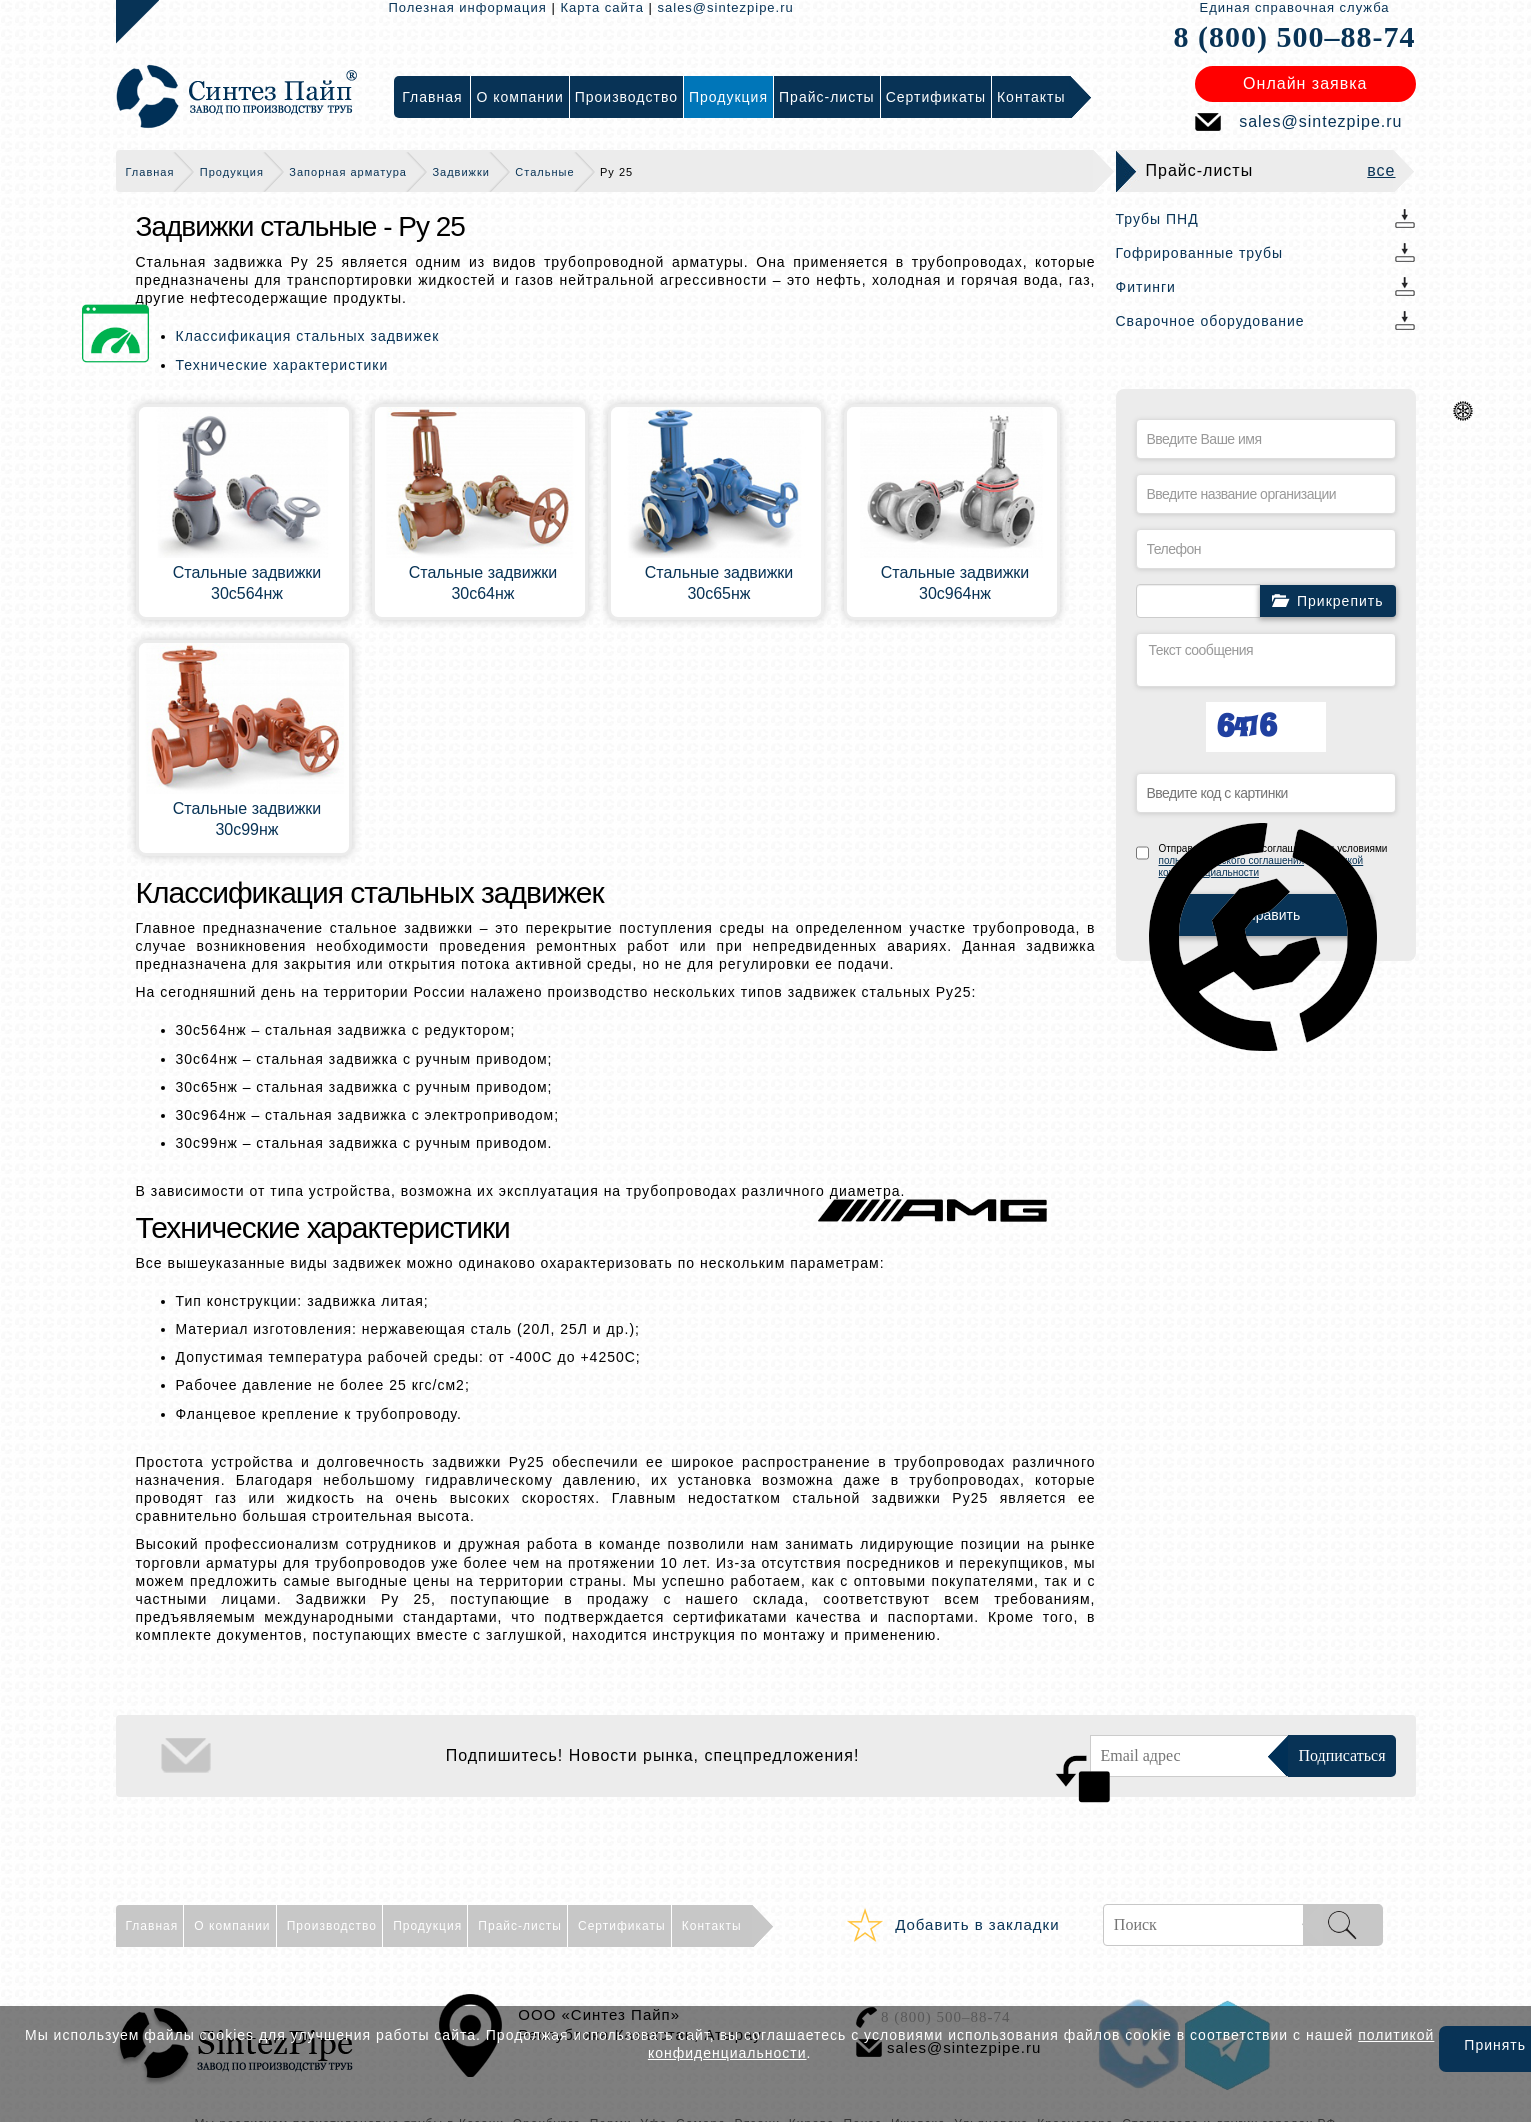 The width and height of the screenshot is (1531, 2122). What do you see at coordinates (932, 1210) in the screenshot?
I see `mercedes-amg brand logo` at bounding box center [932, 1210].